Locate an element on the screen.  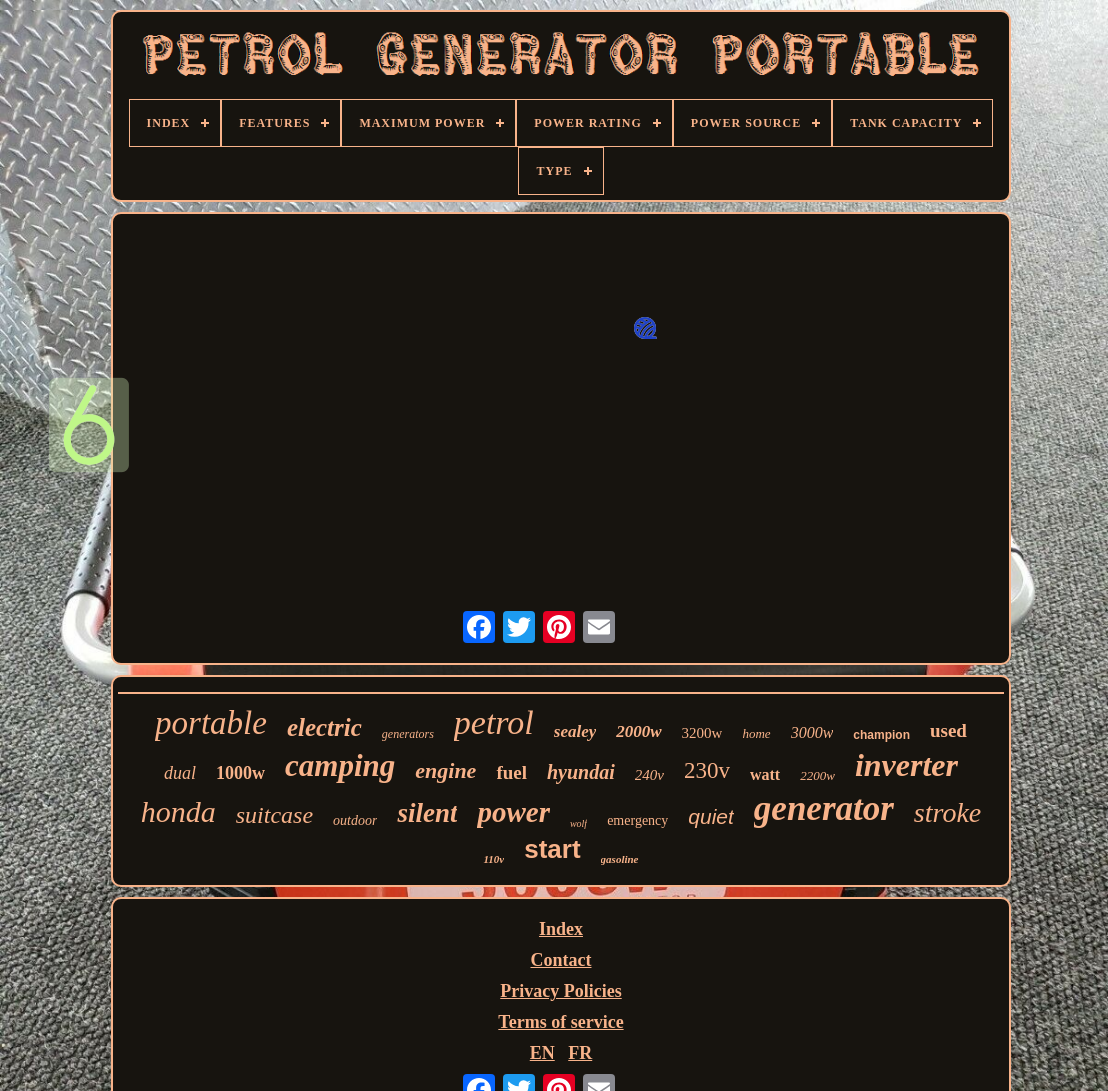
indicates step six in a multi-step process is located at coordinates (89, 425).